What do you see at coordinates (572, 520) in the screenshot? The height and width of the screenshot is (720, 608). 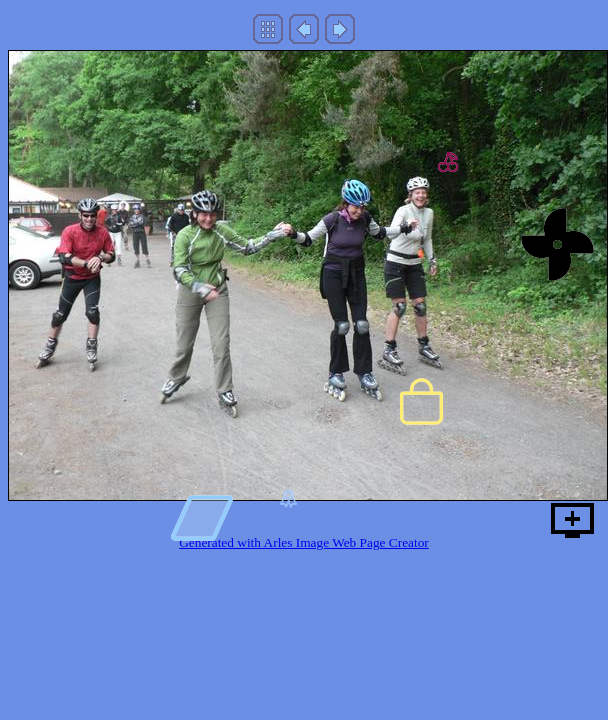 I see `add current video to watch queue` at bounding box center [572, 520].